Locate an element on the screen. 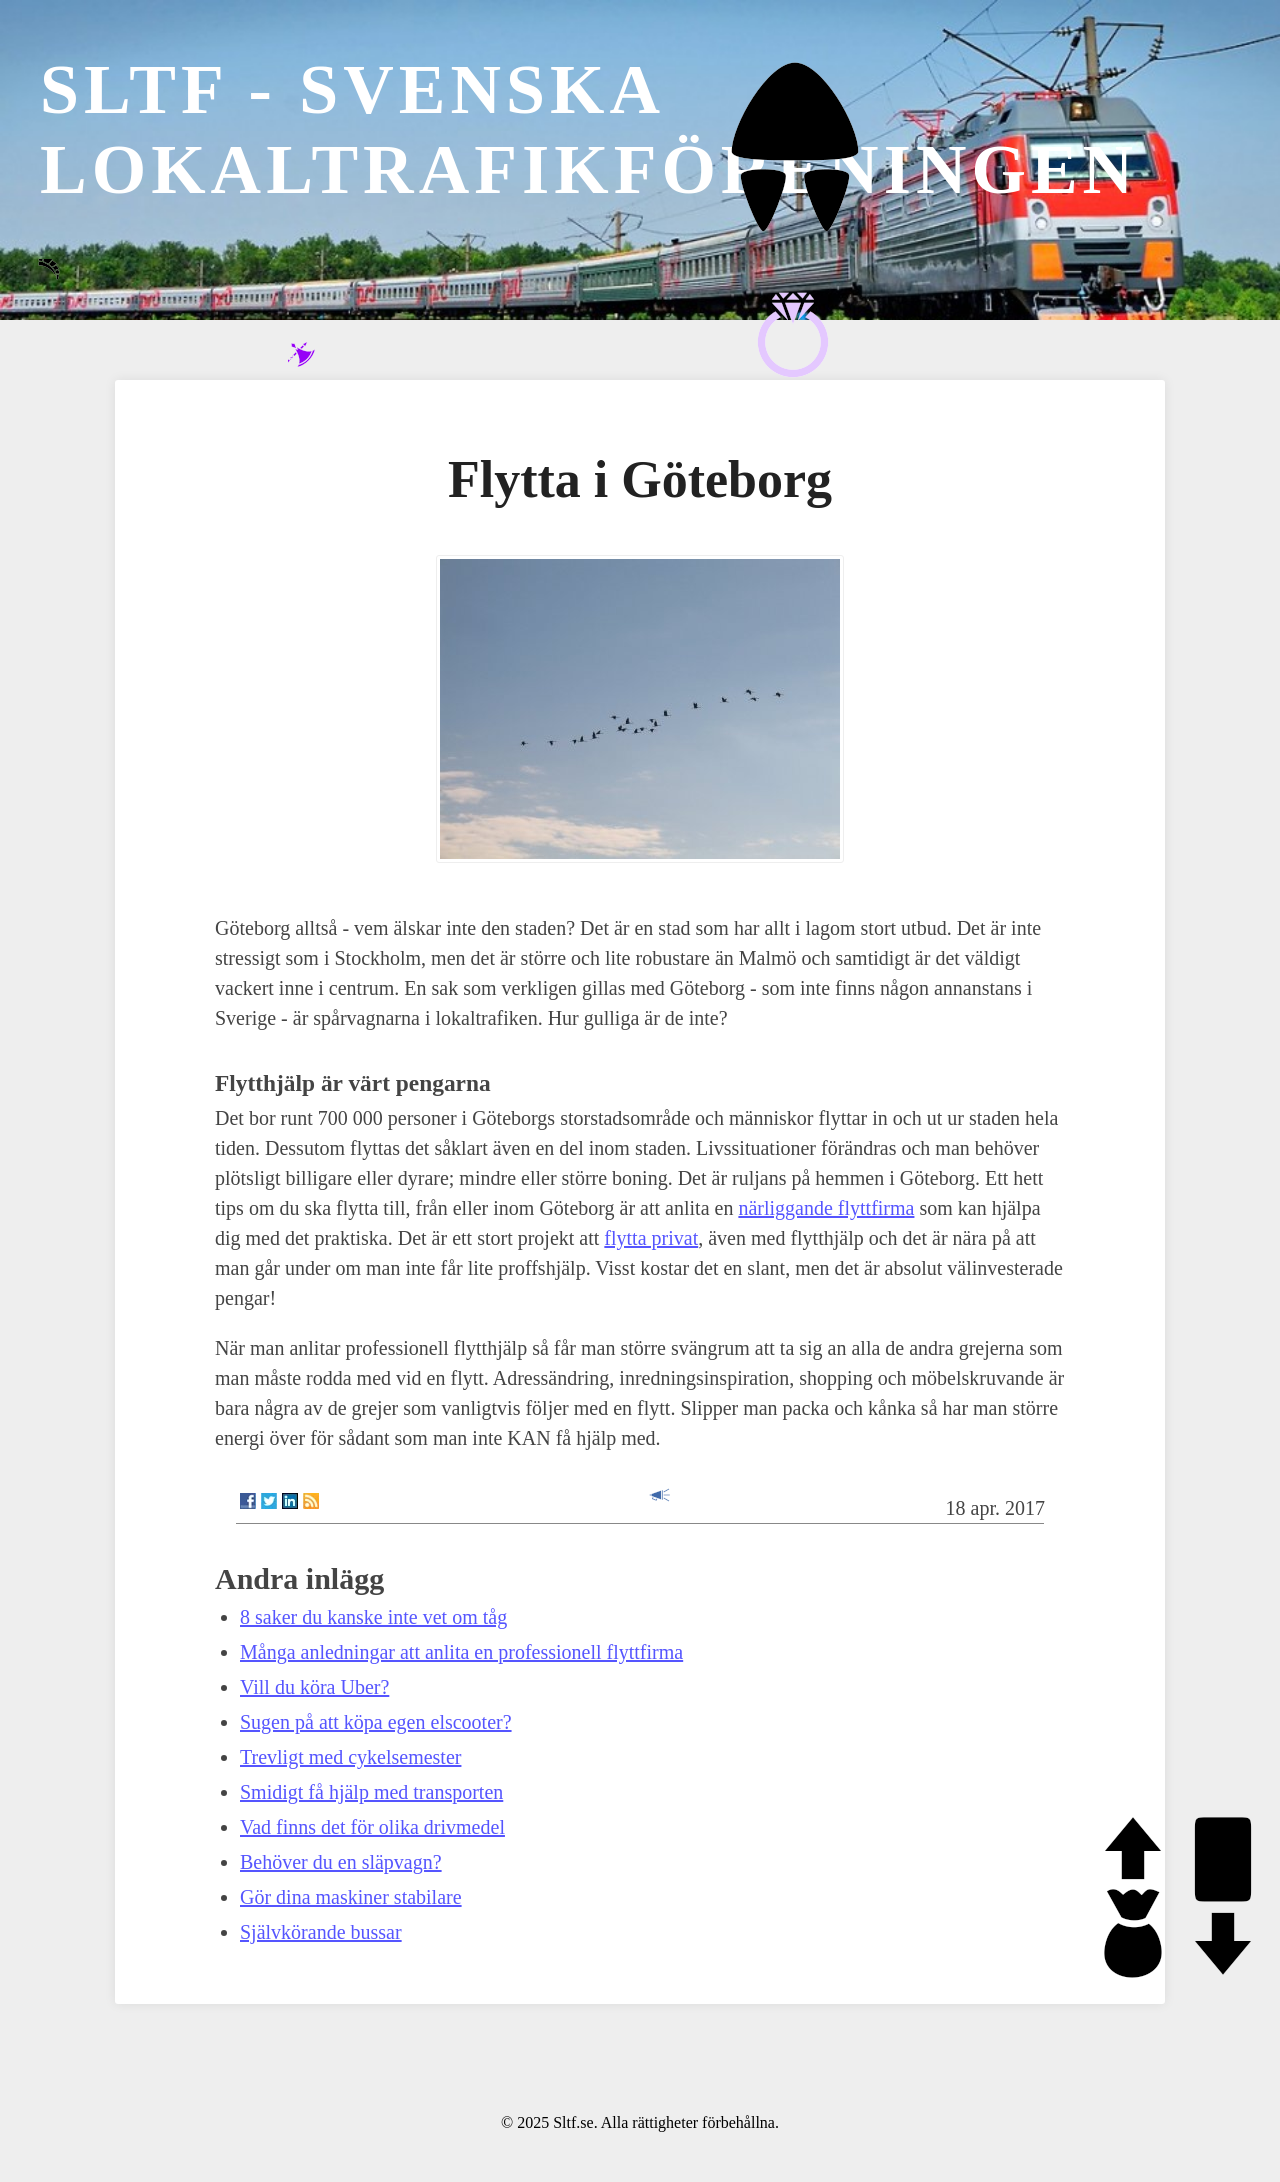 The height and width of the screenshot is (2182, 1280). make an announcement or broadcast is located at coordinates (660, 1495).